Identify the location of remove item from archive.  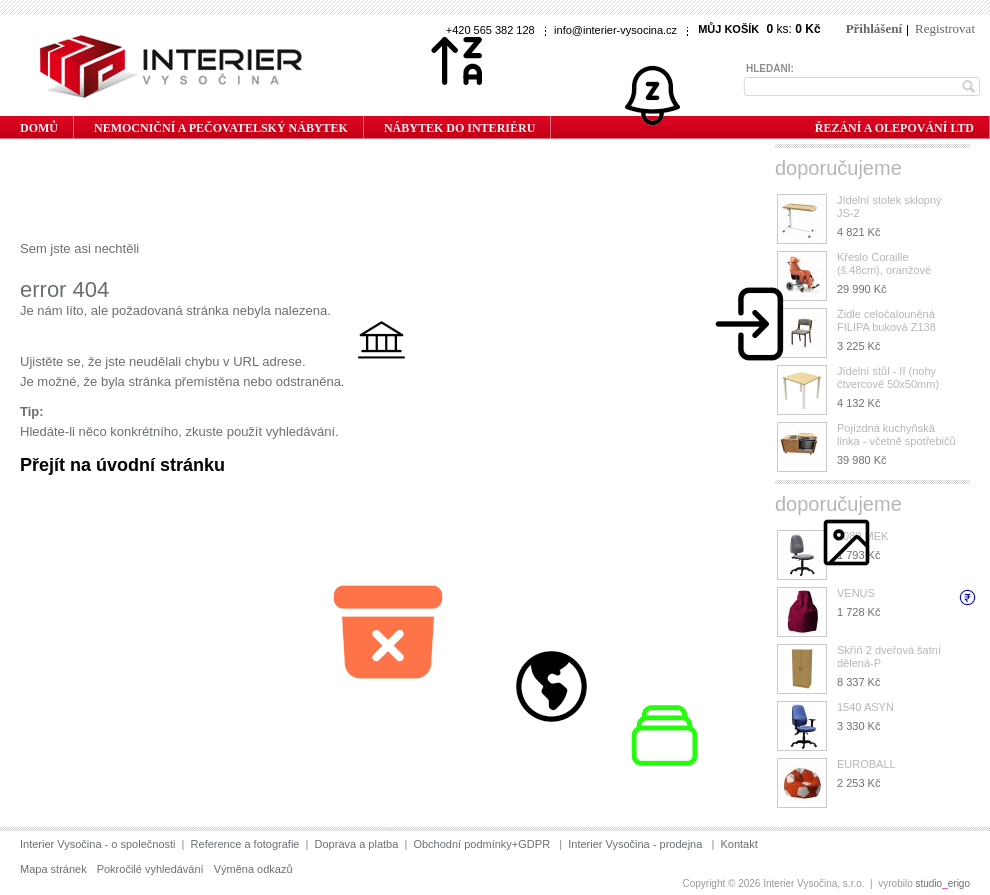
(388, 632).